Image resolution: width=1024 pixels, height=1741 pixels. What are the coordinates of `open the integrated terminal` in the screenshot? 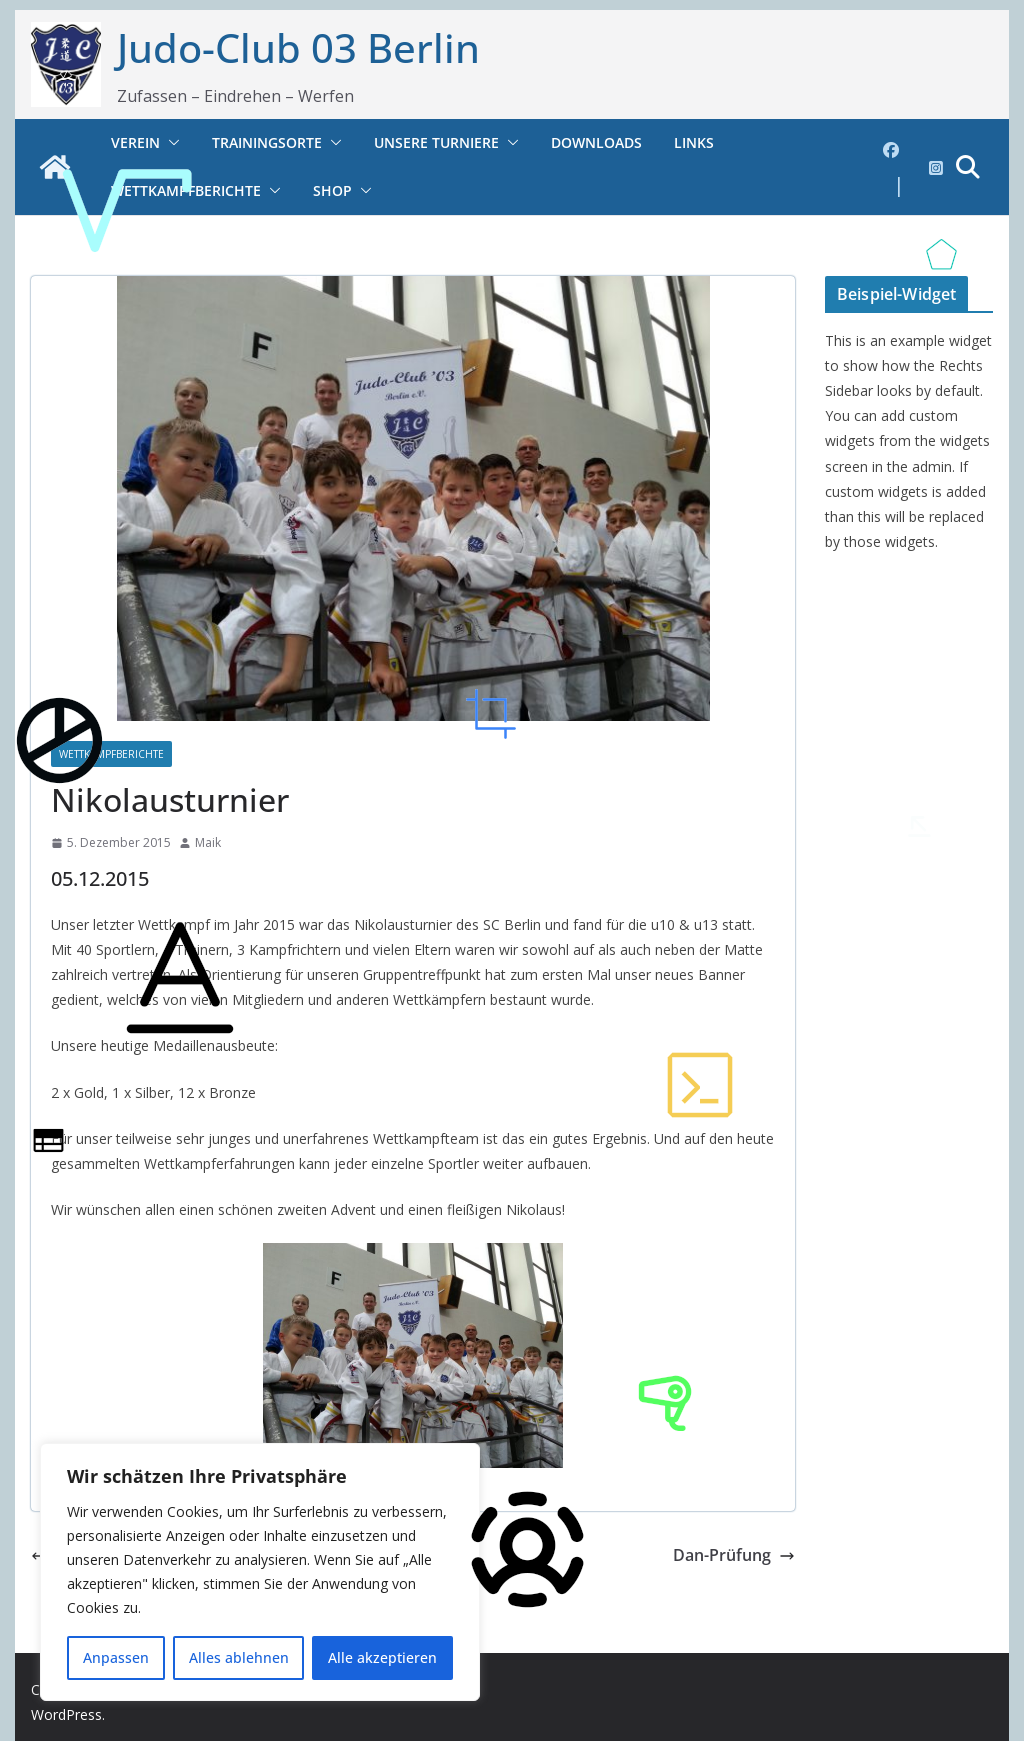 It's located at (700, 1085).